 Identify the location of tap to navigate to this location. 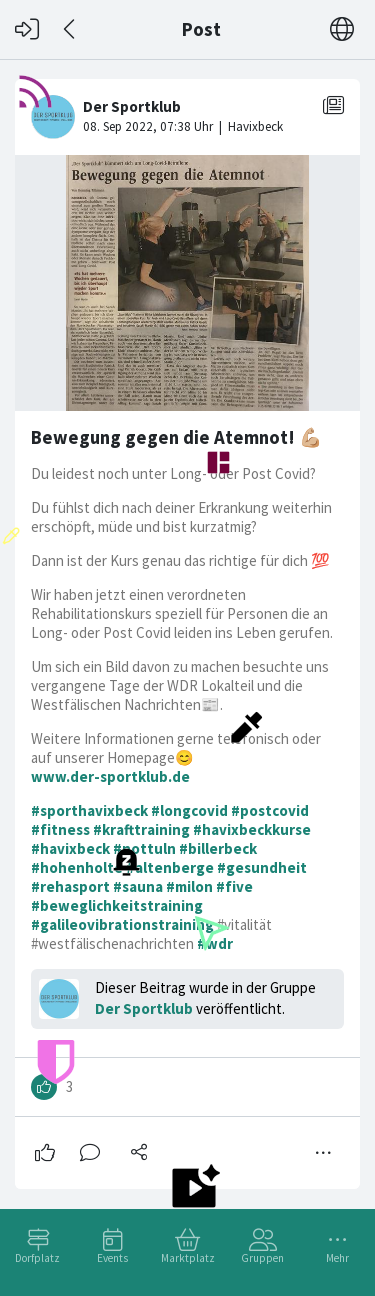
(212, 933).